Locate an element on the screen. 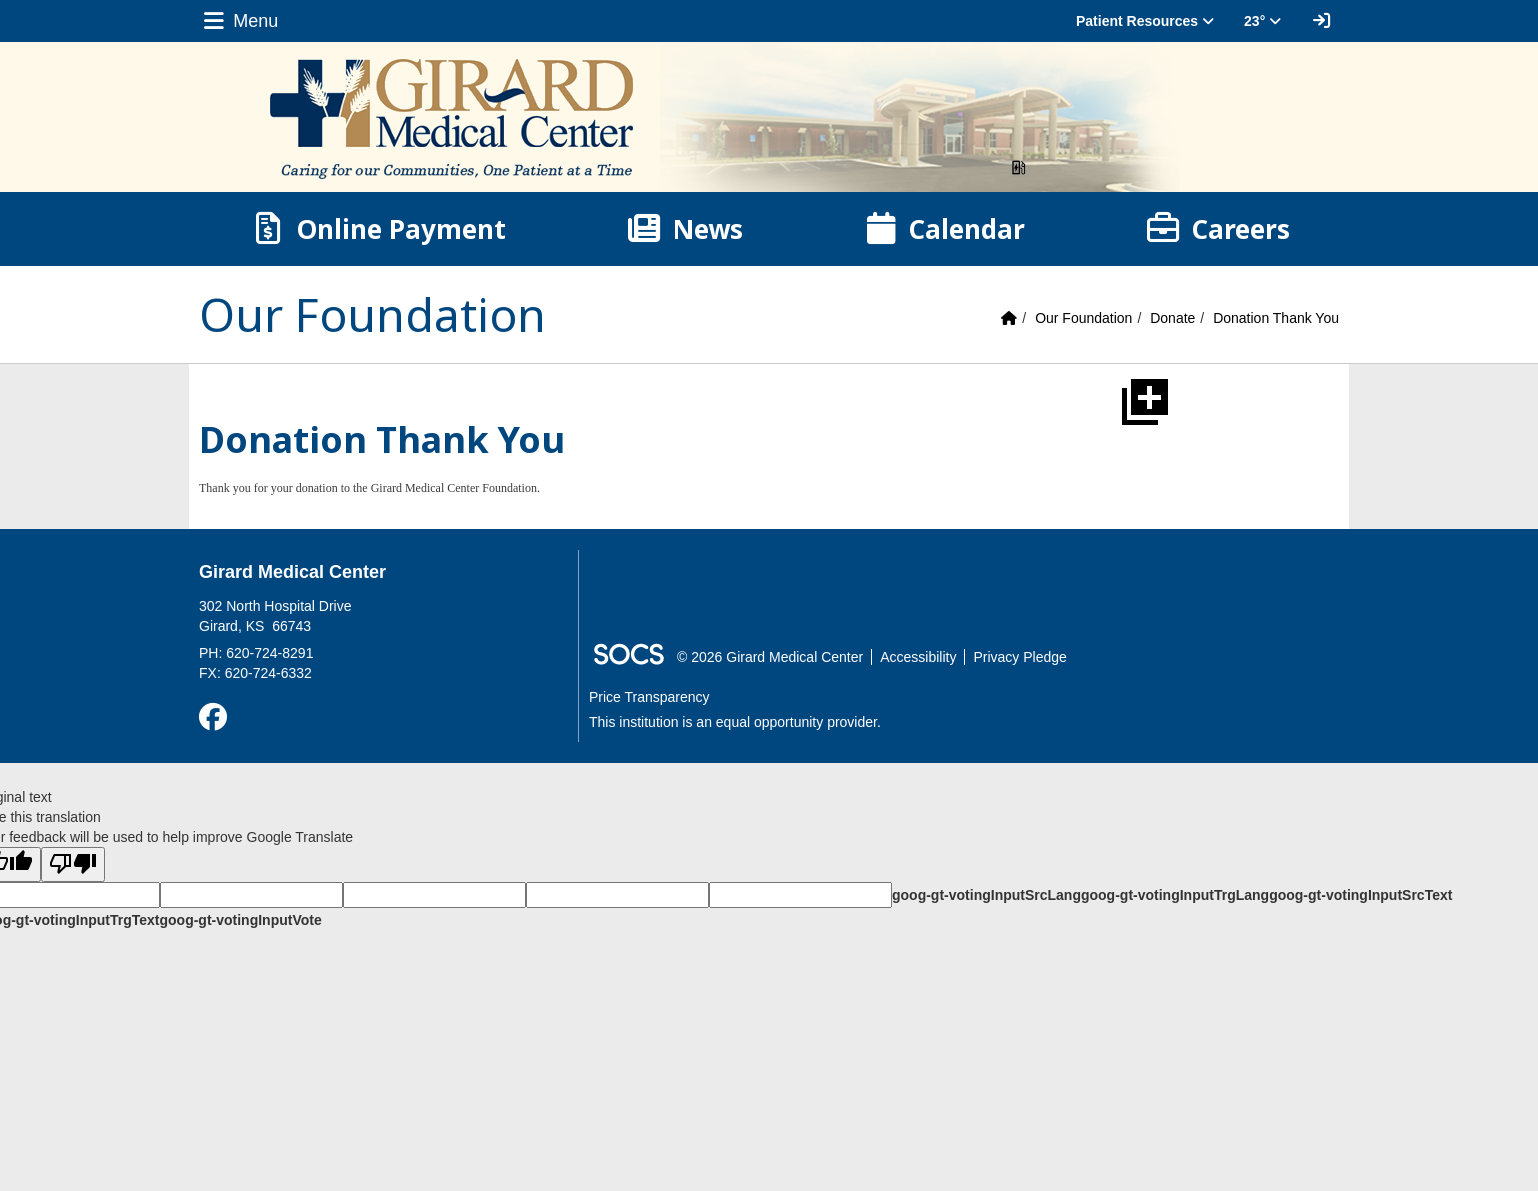 This screenshot has height=1191, width=1538. find nearby electric vehicle charging stations is located at coordinates (1018, 167).